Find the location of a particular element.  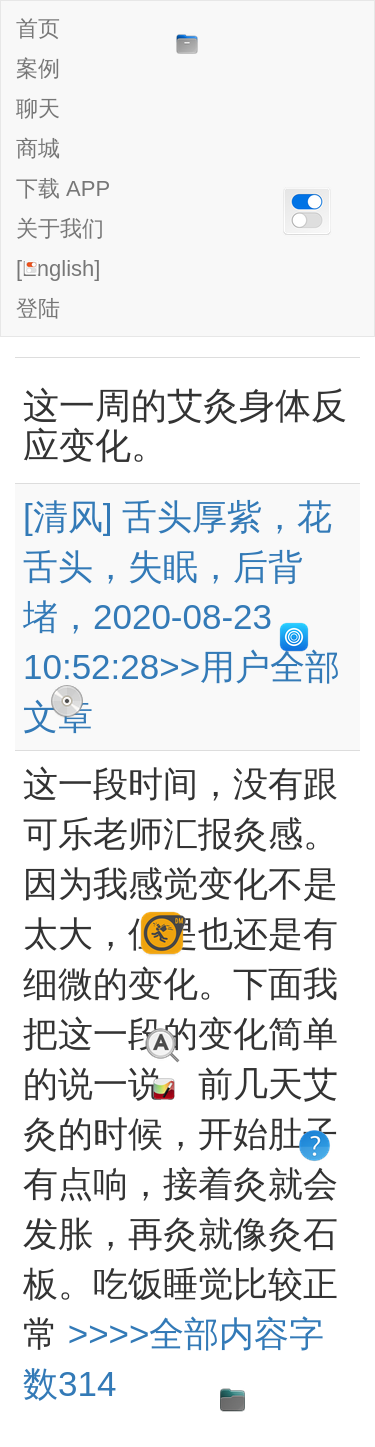

search within emails or messages is located at coordinates (162, 1045).